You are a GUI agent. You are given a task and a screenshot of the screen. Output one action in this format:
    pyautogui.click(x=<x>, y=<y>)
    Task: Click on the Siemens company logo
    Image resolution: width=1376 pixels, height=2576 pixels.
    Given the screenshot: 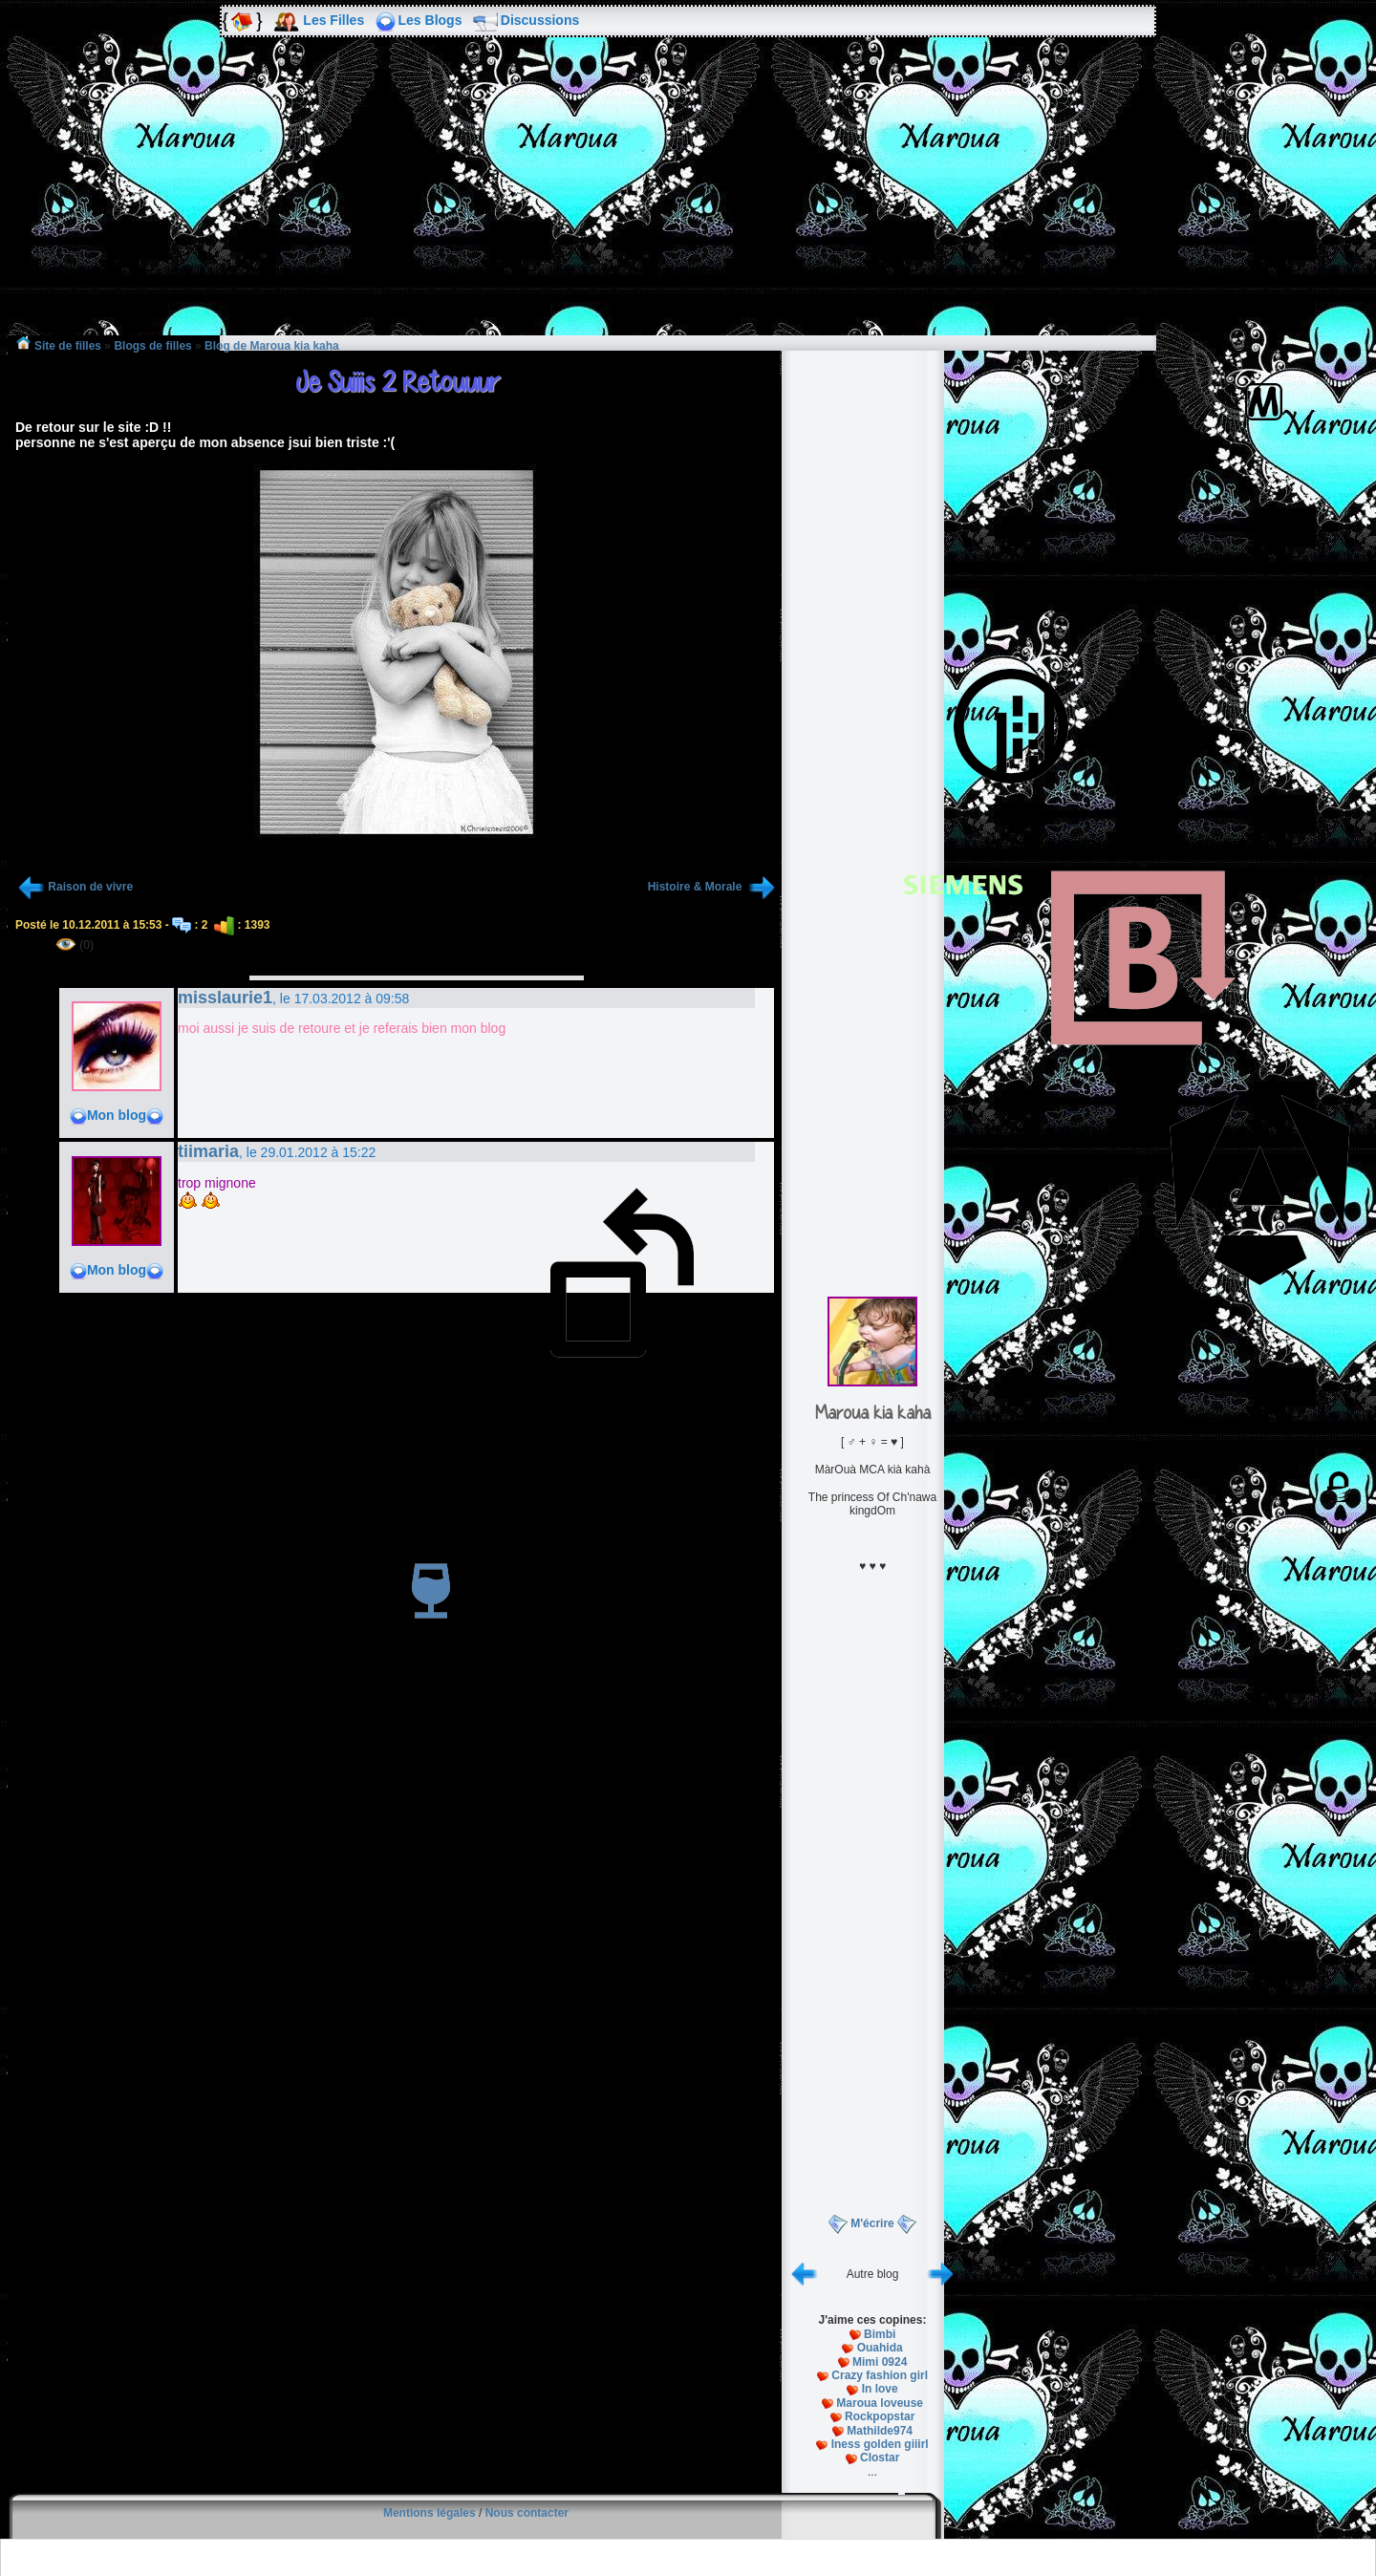 What is the action you would take?
    pyautogui.click(x=963, y=885)
    